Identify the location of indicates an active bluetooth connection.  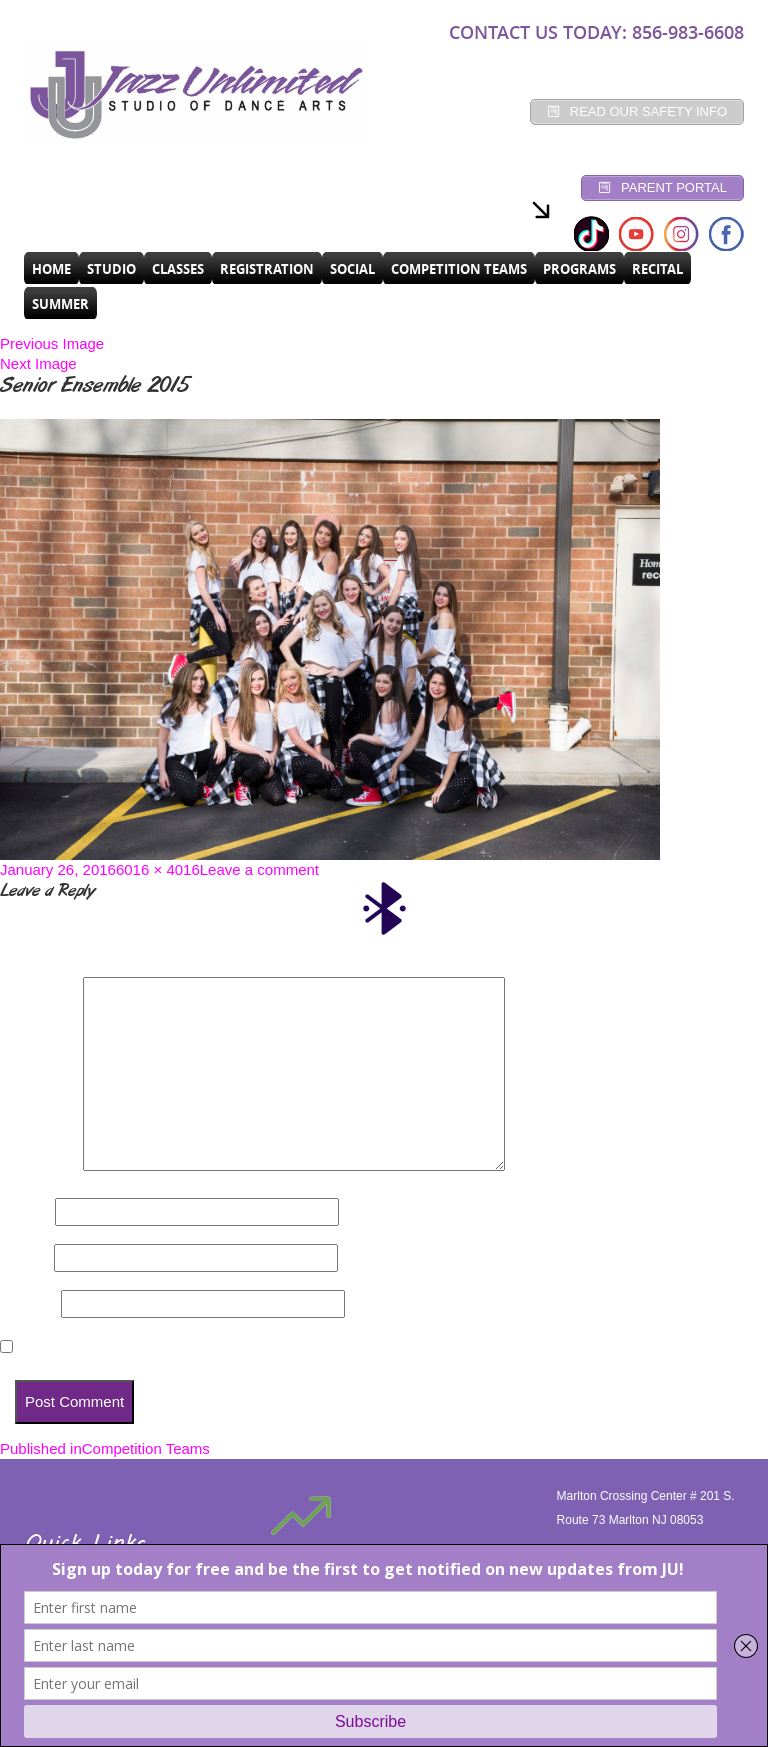
(383, 908).